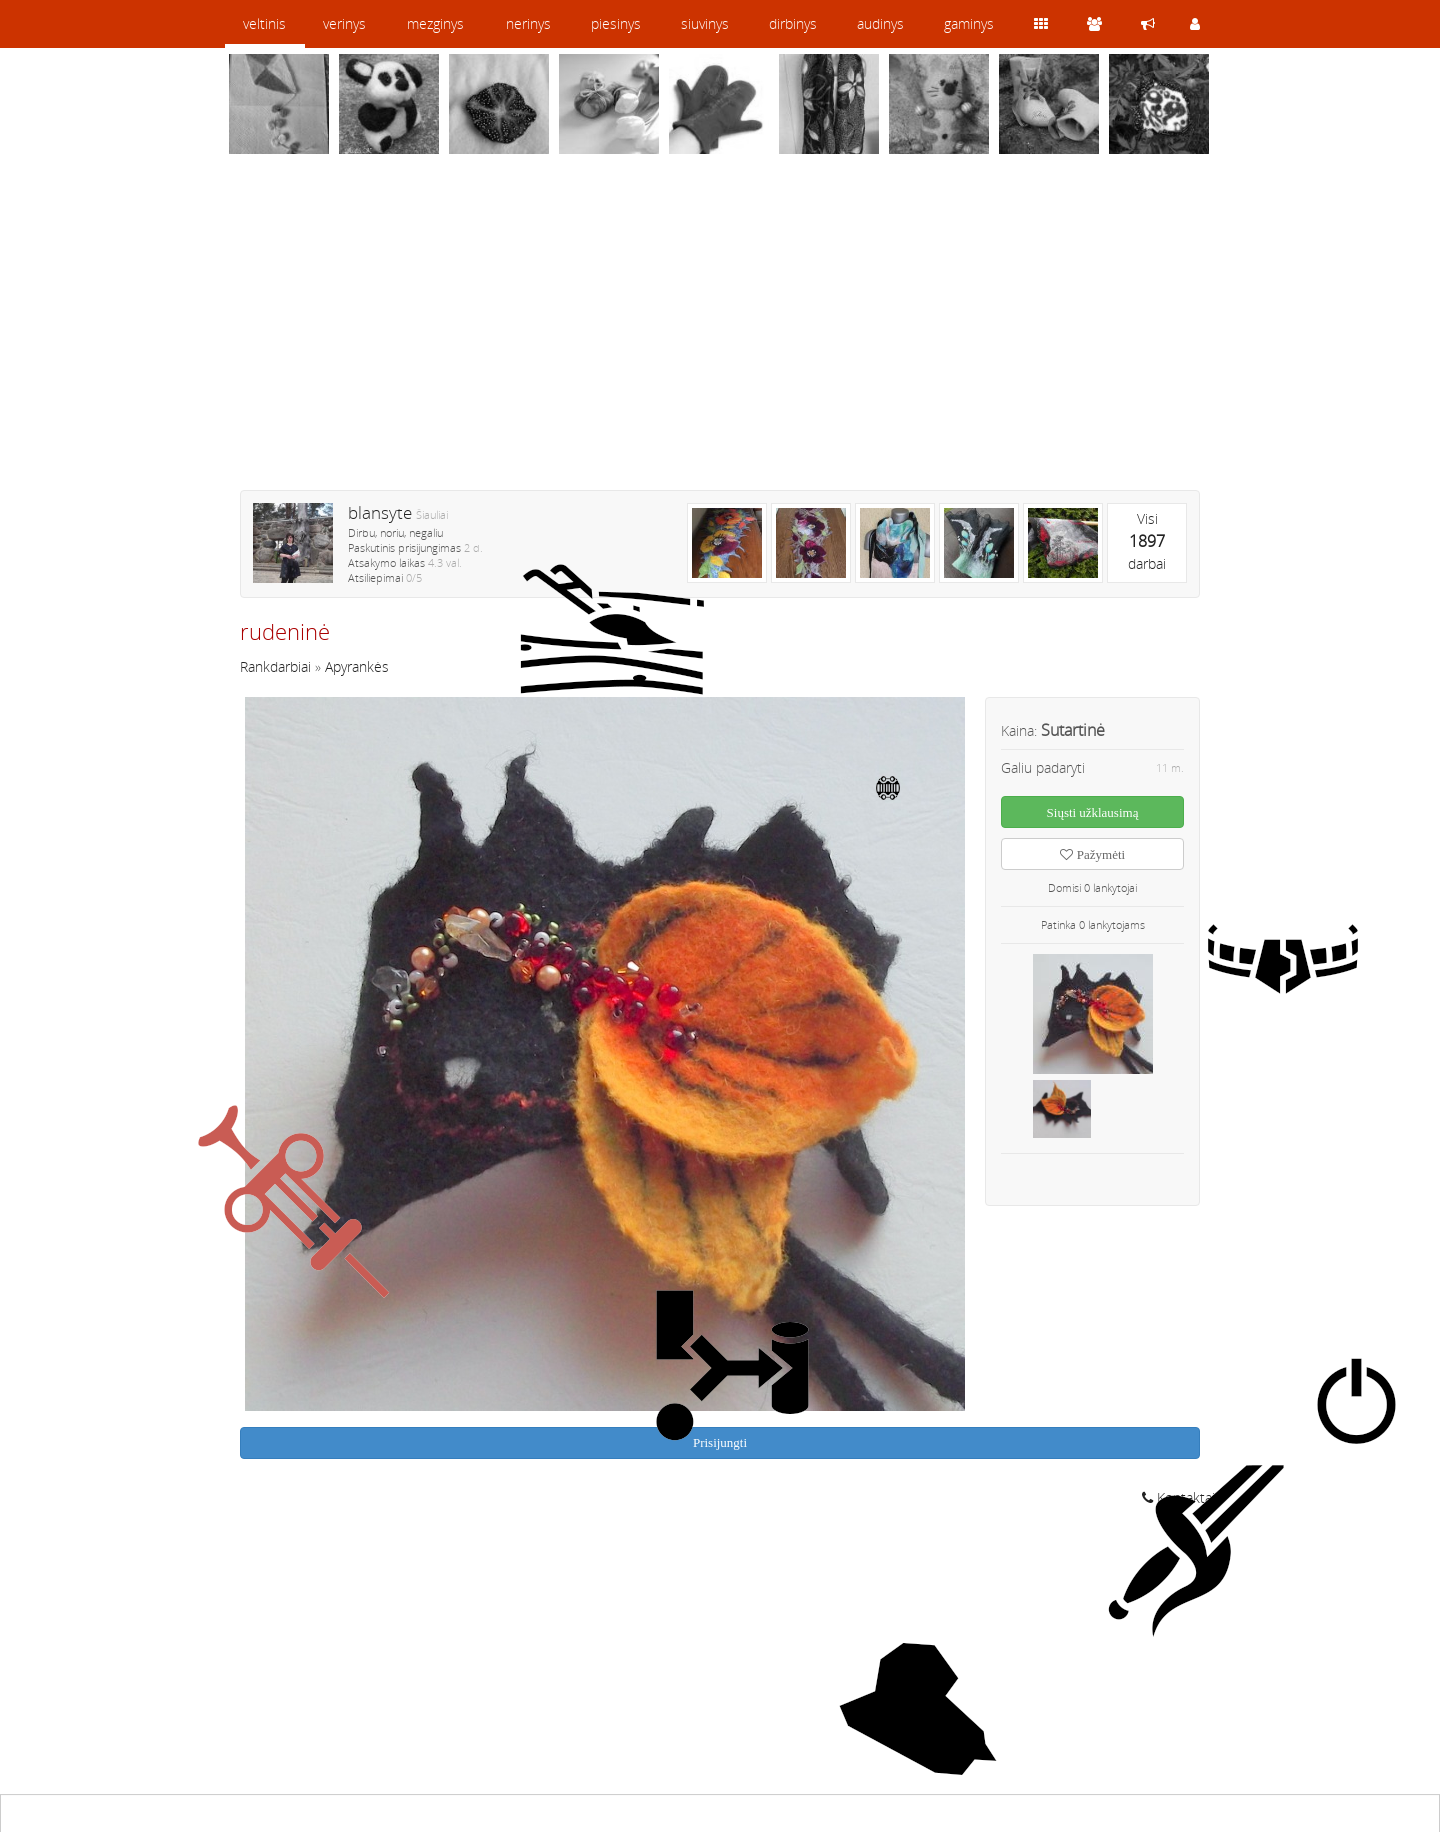 The width and height of the screenshot is (1440, 1832). What do you see at coordinates (1356, 1400) in the screenshot?
I see `turn device on or off` at bounding box center [1356, 1400].